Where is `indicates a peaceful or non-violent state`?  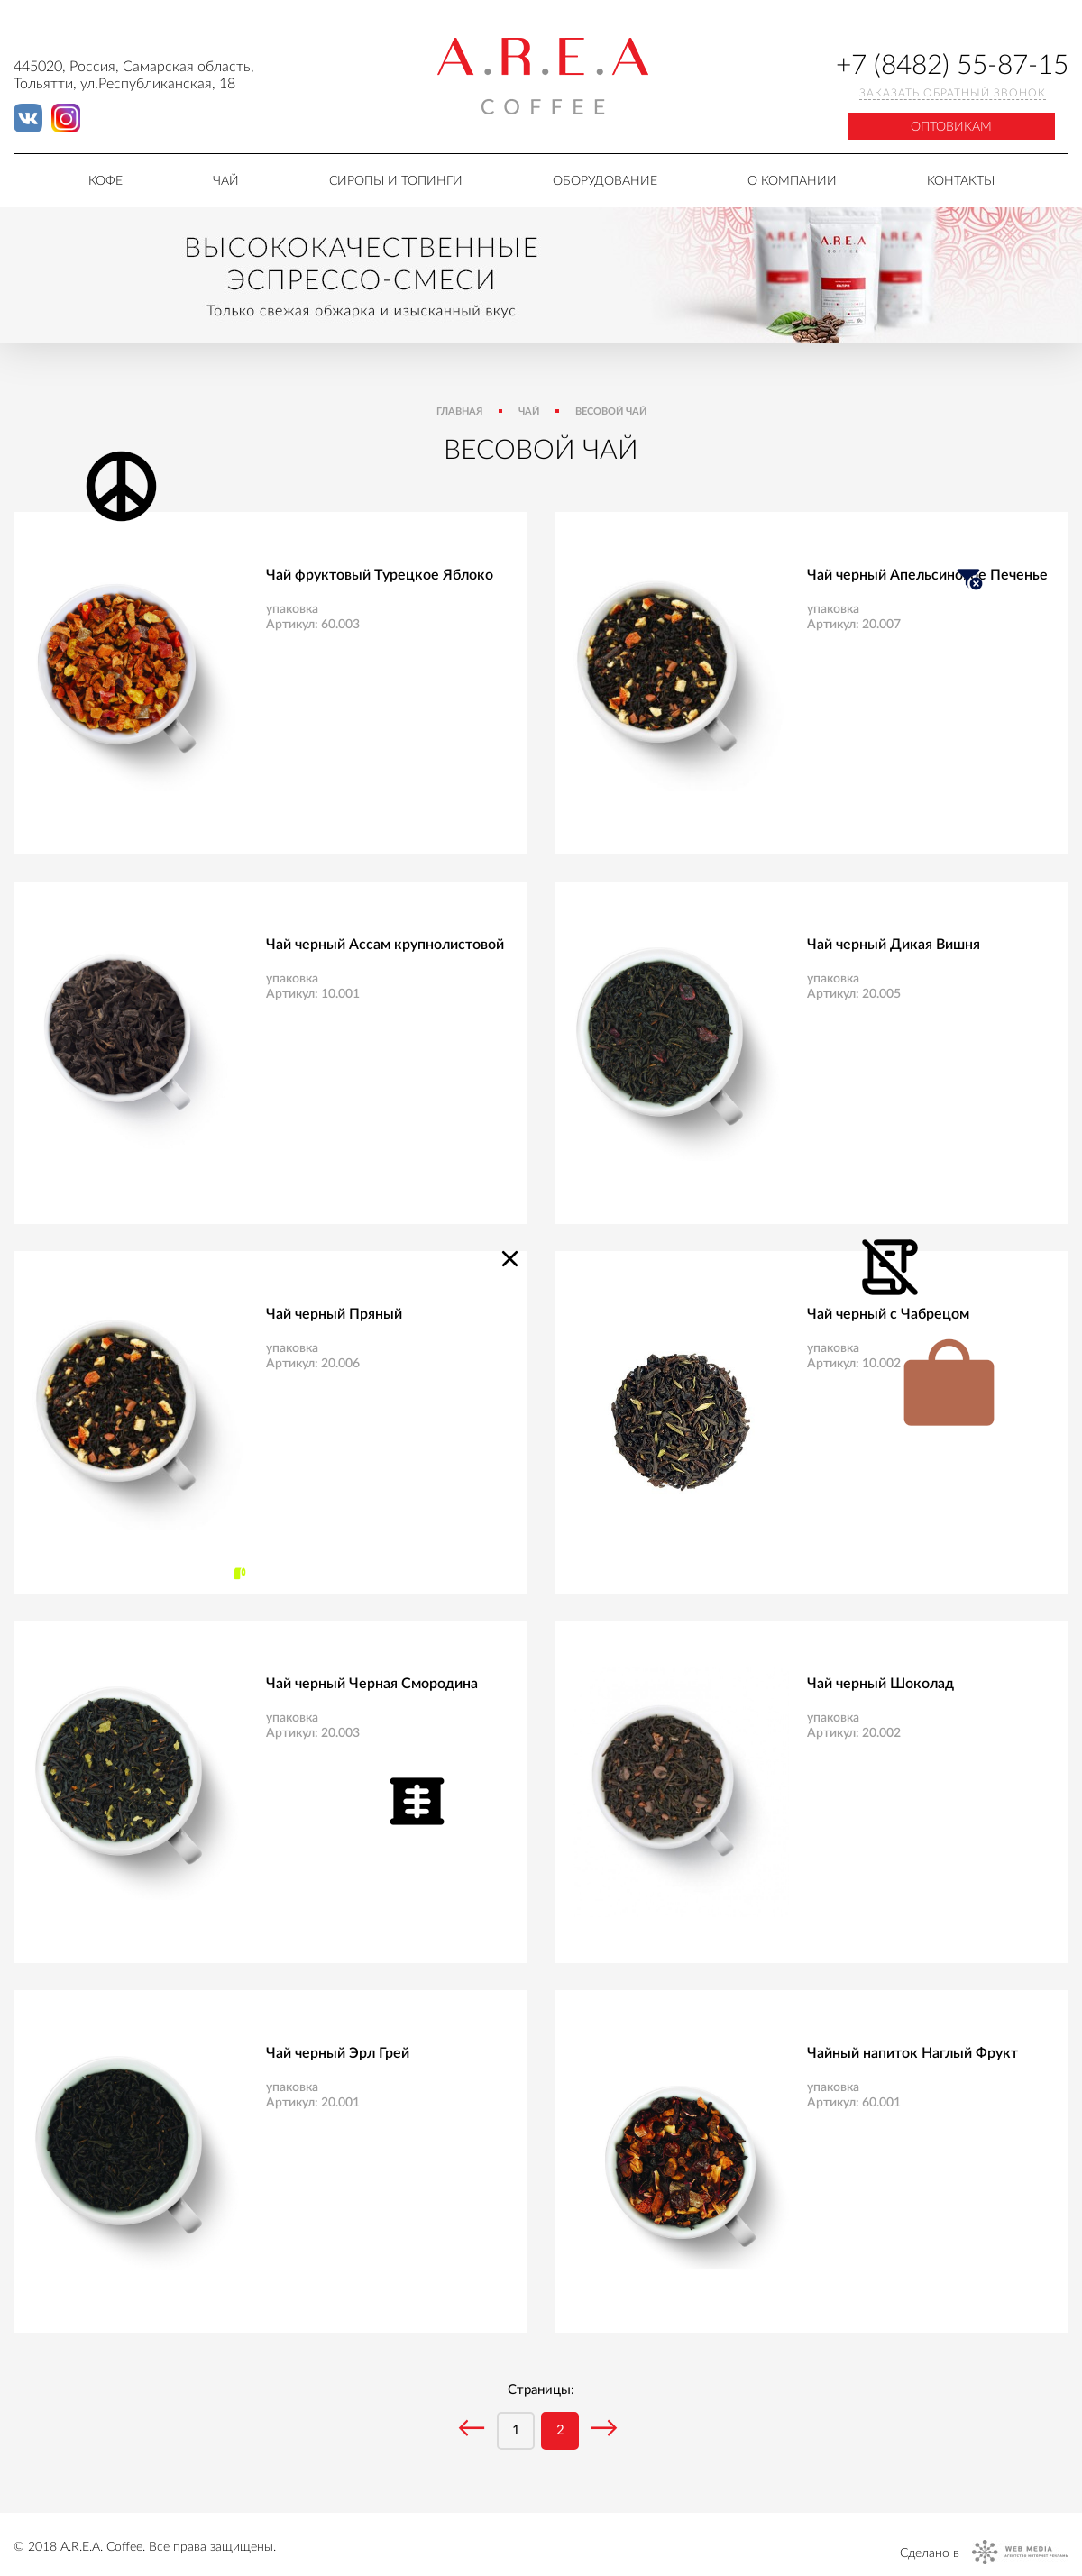
indicates a peaceful or non-violent state is located at coordinates (121, 486).